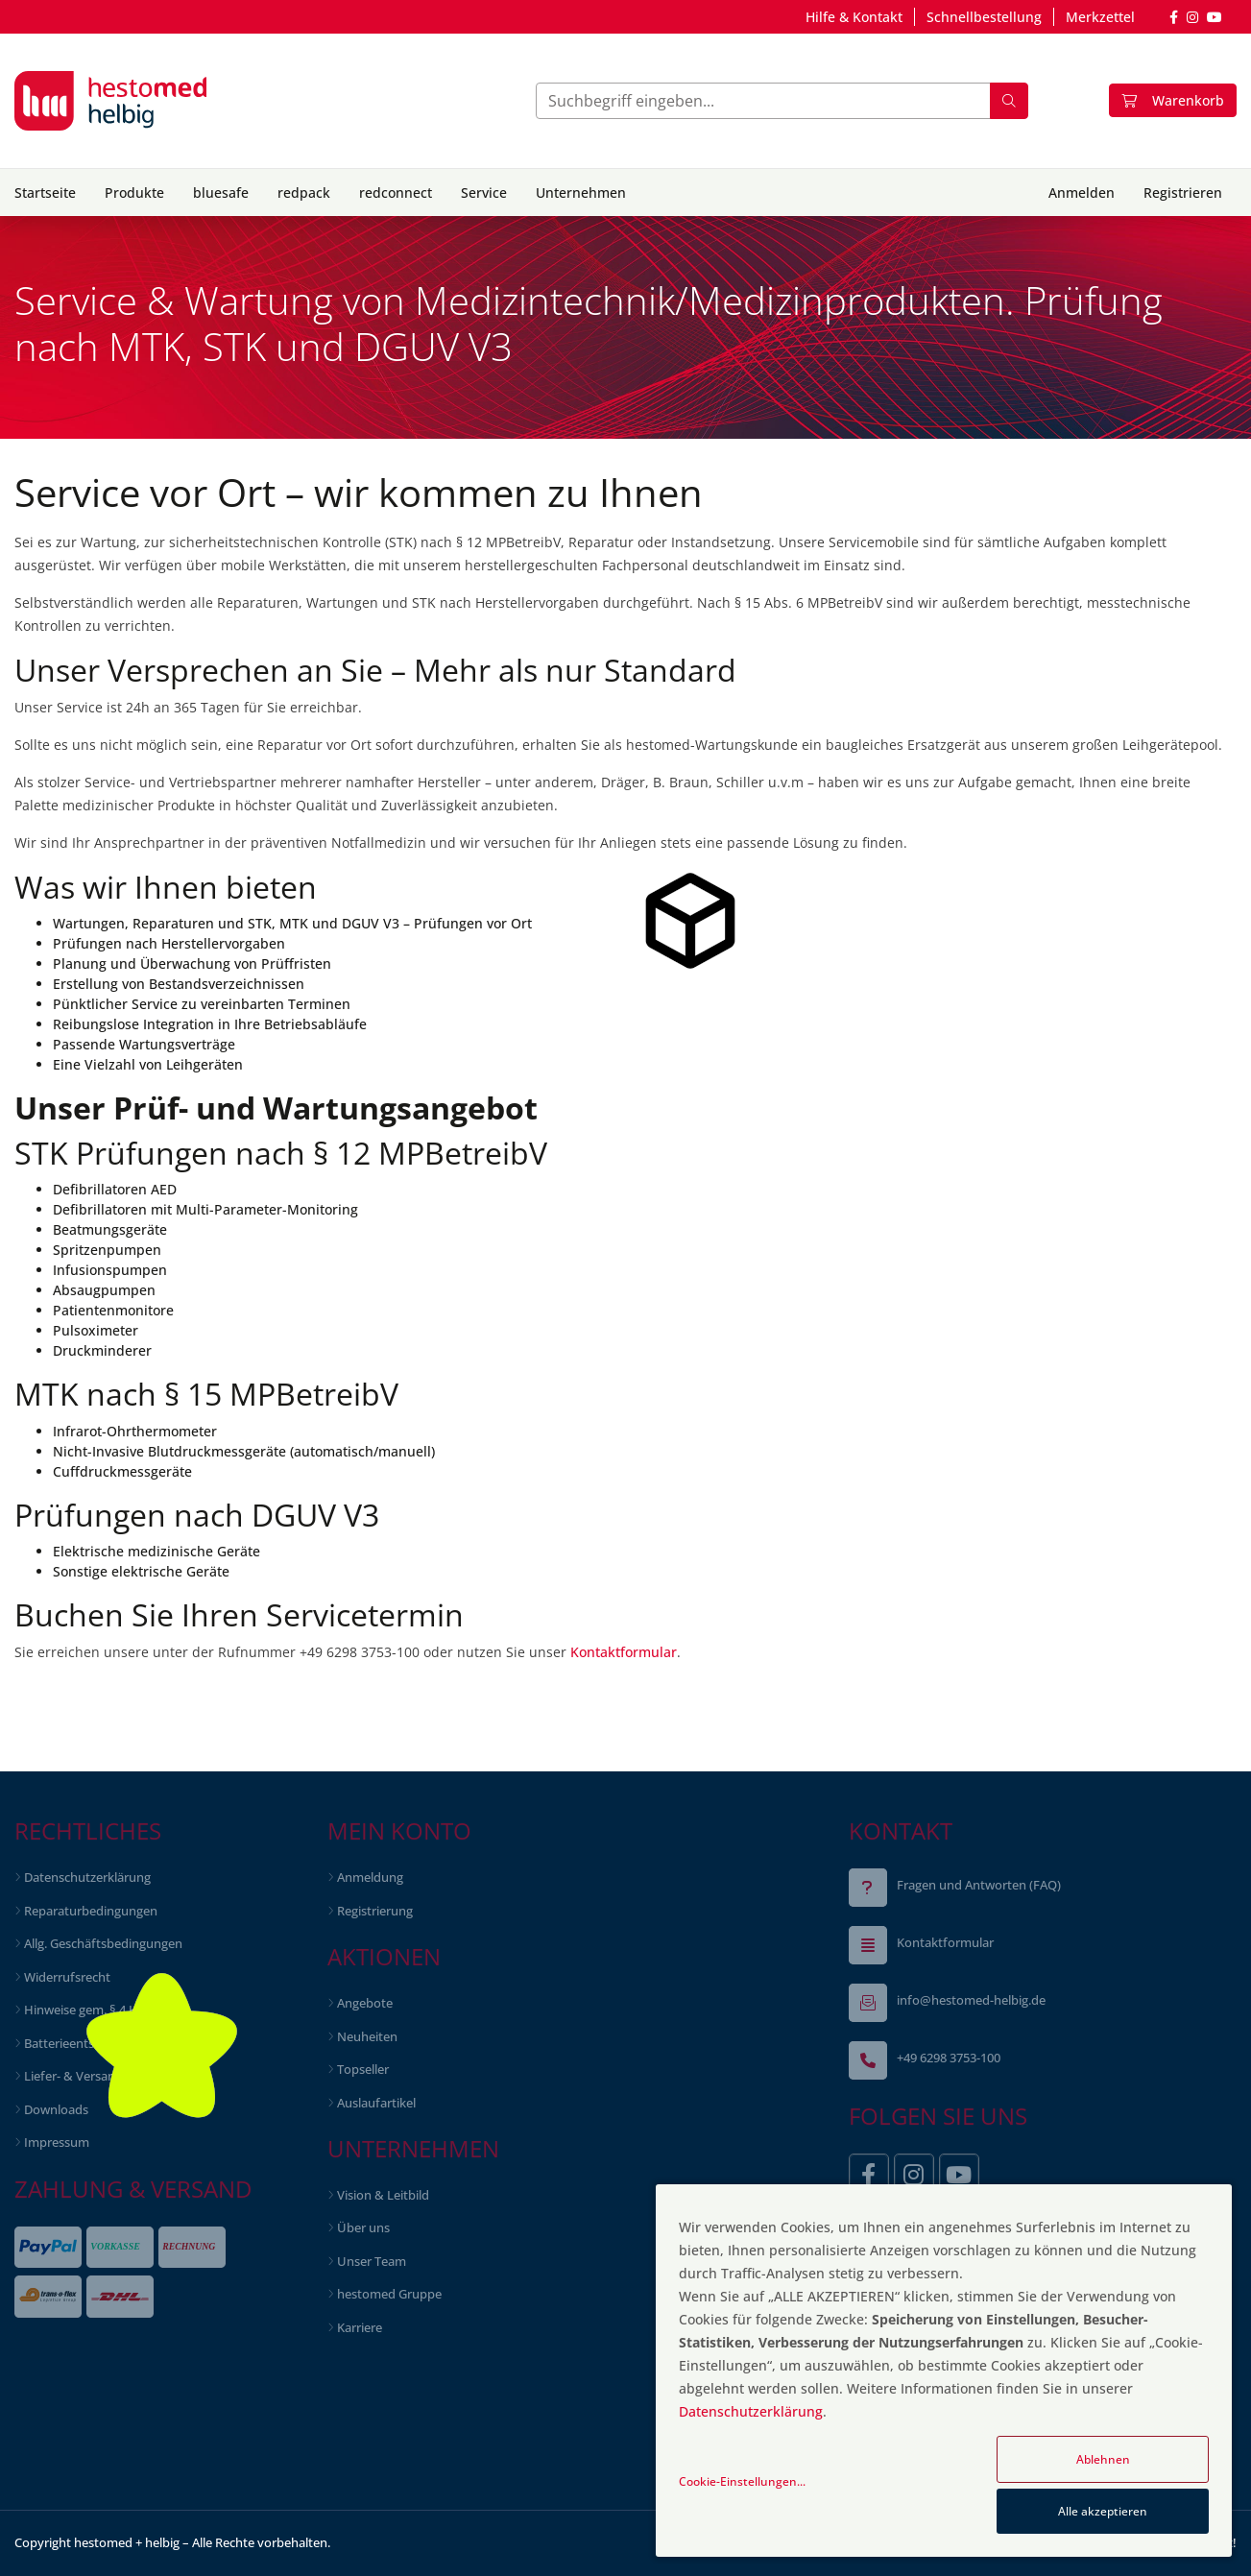 Image resolution: width=1251 pixels, height=2576 pixels. I want to click on add to favorites, so click(161, 2048).